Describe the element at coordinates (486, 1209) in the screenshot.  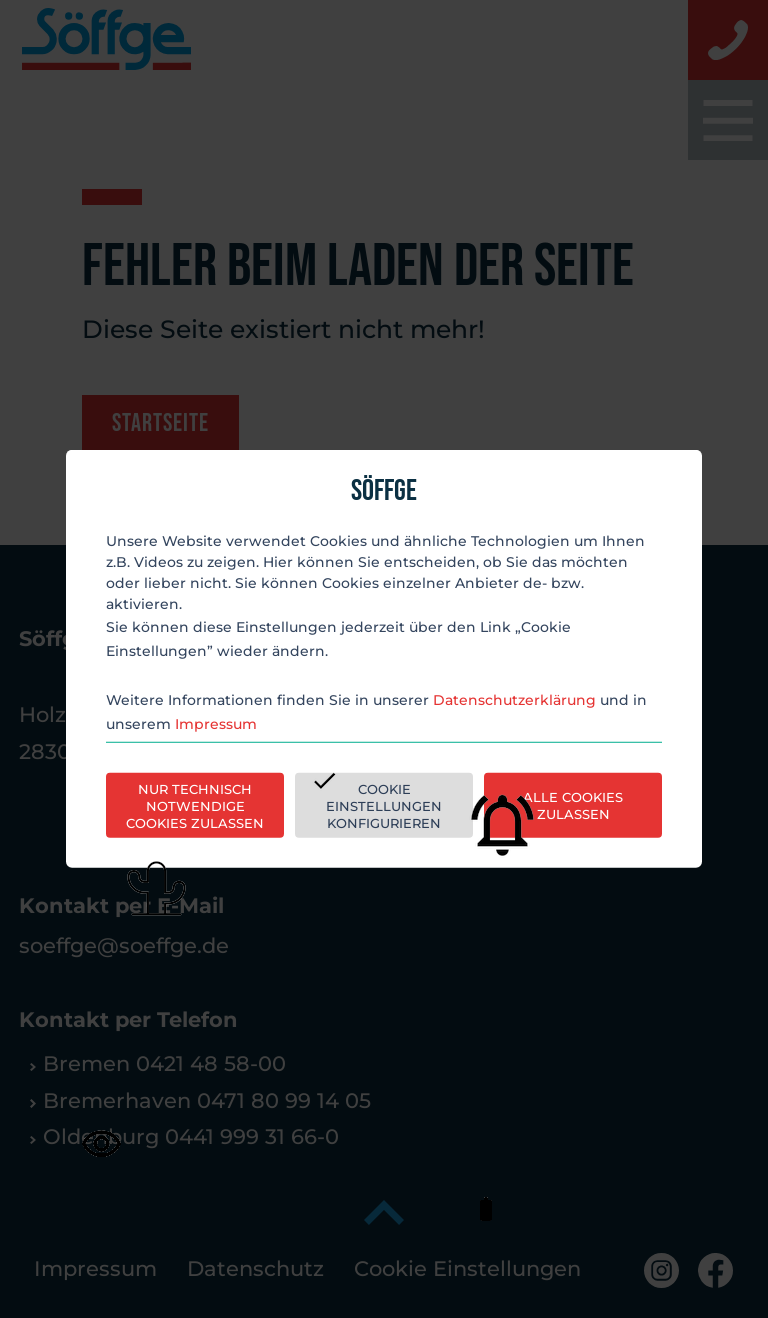
I see `view current battery level` at that location.